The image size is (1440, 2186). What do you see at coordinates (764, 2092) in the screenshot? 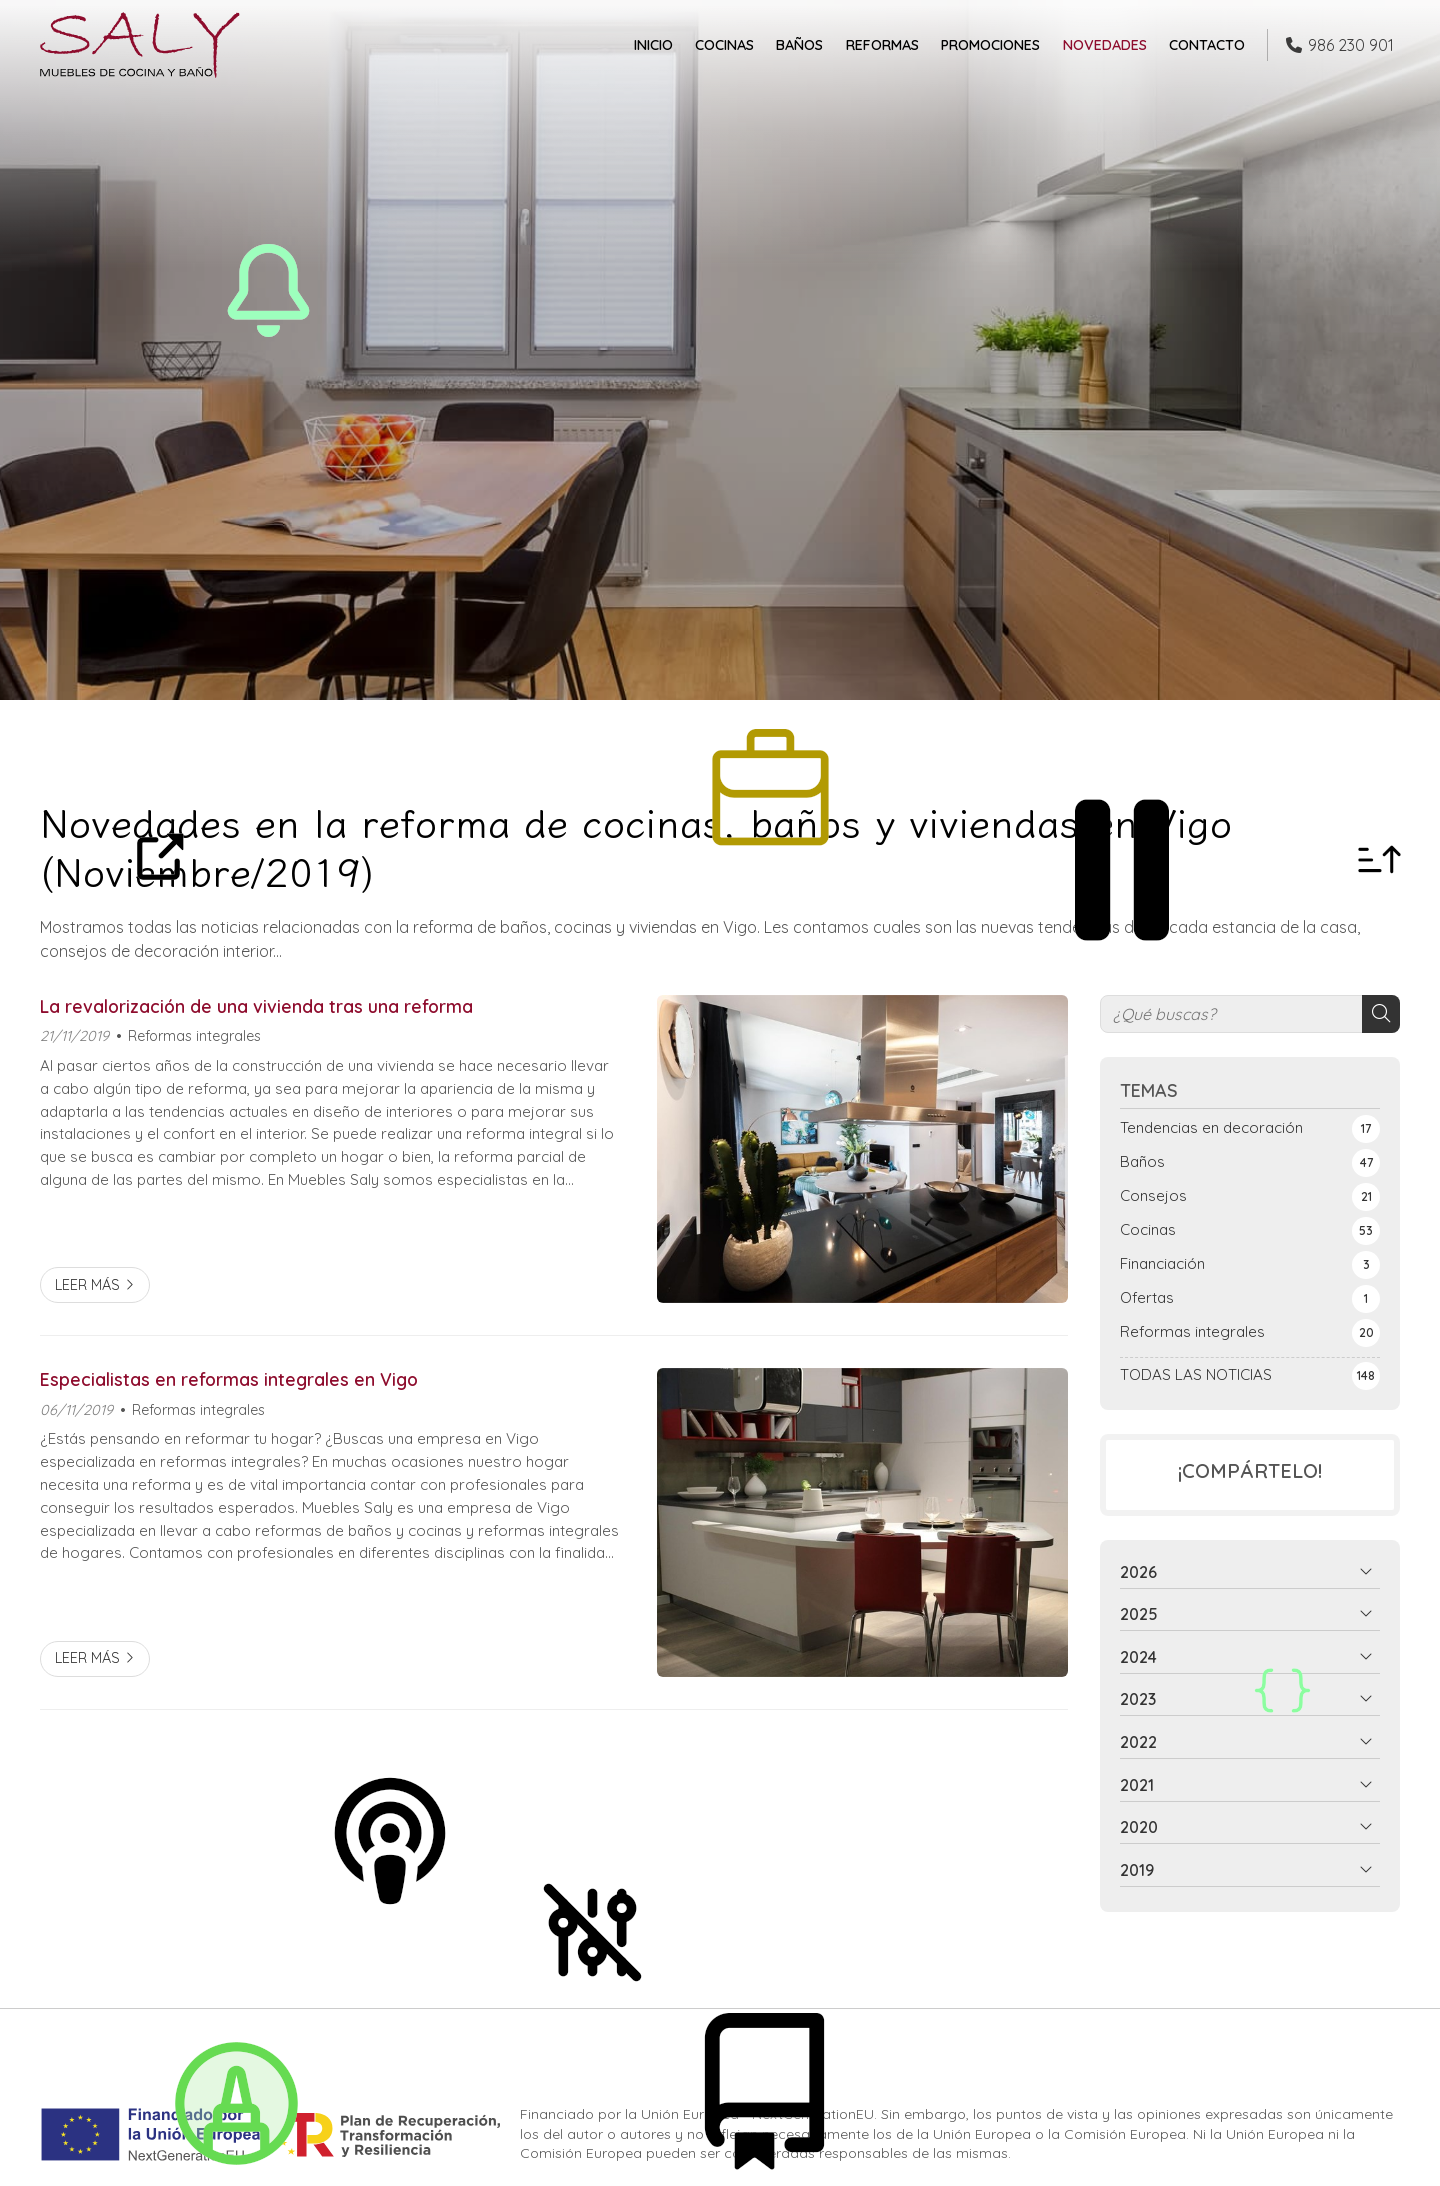
I see `access a code repository` at bounding box center [764, 2092].